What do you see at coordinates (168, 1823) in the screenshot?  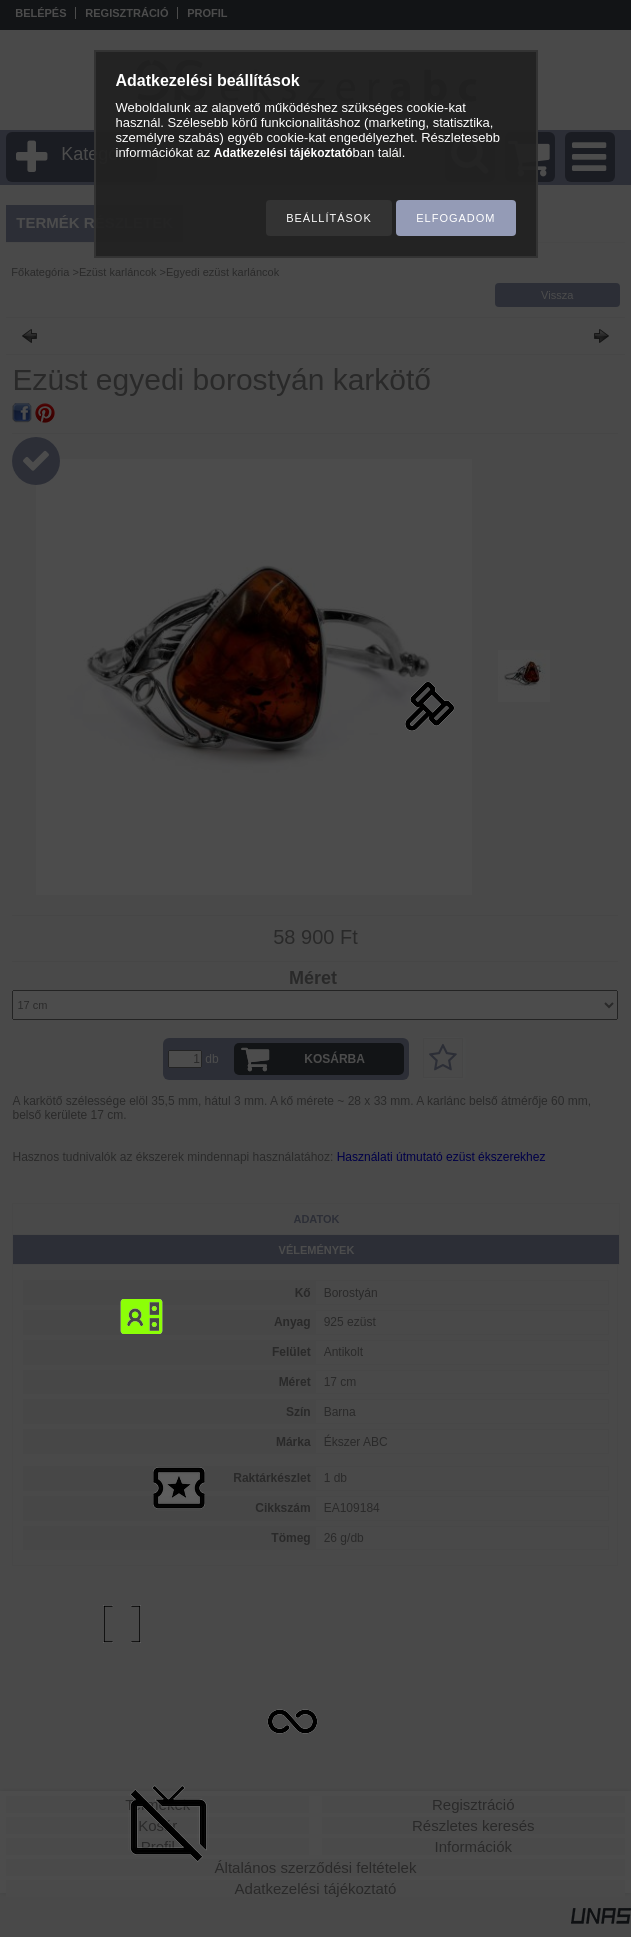 I see `tv or display is currently off or disabled` at bounding box center [168, 1823].